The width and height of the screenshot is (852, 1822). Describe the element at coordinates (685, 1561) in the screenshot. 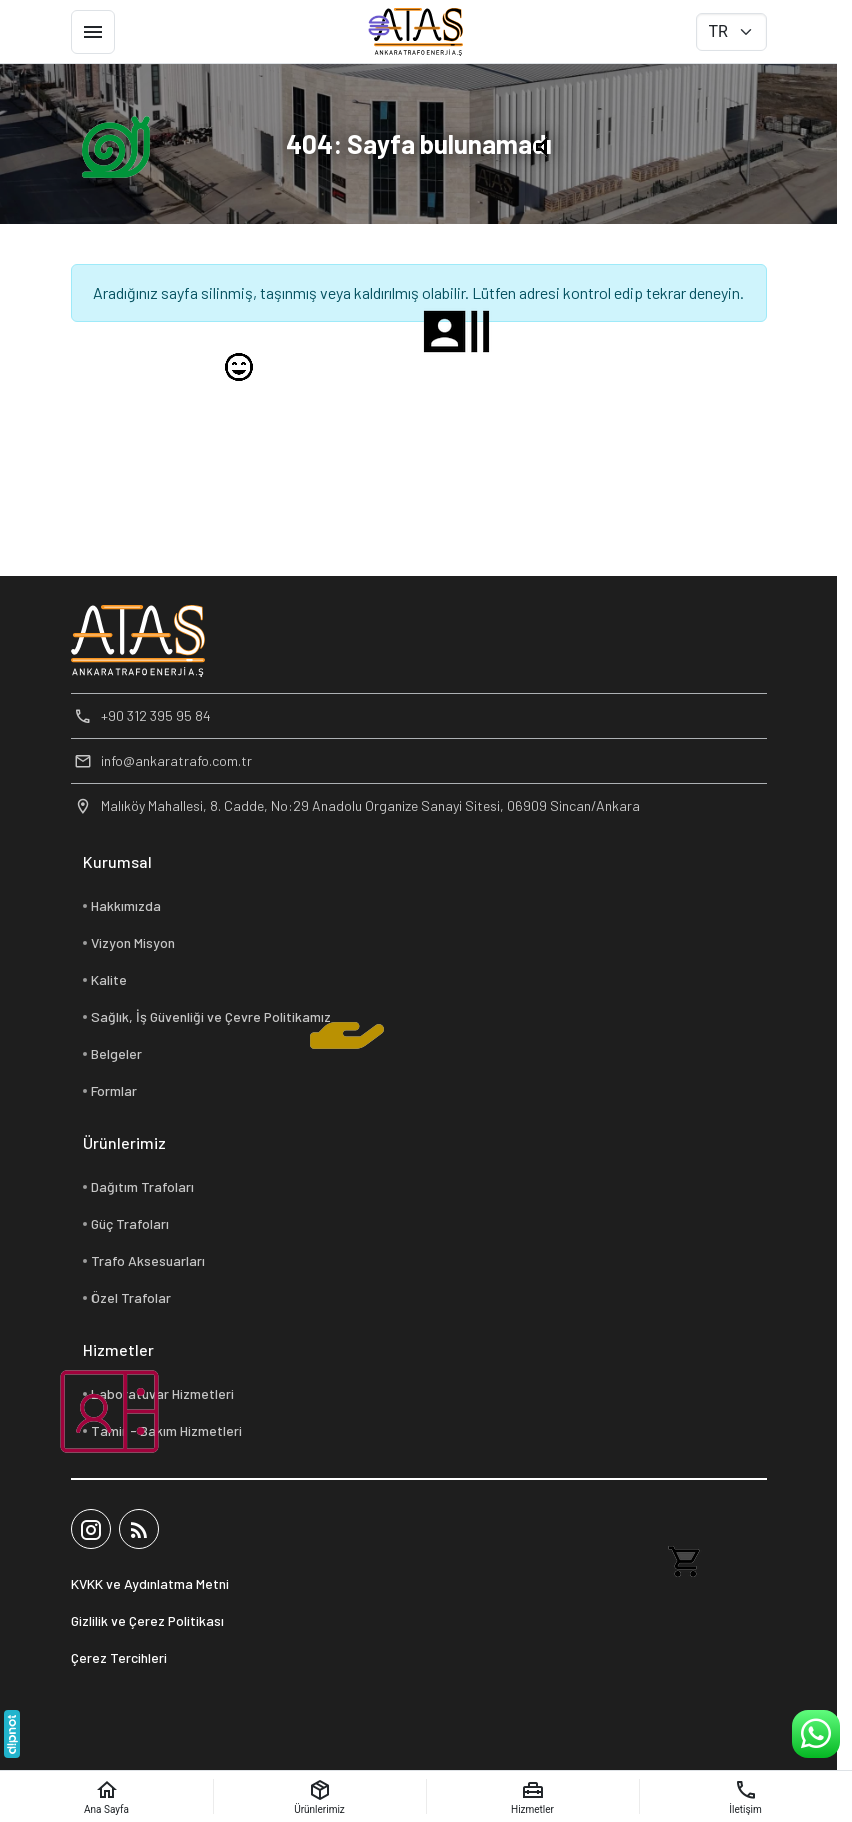

I see `view your shopping cart` at that location.